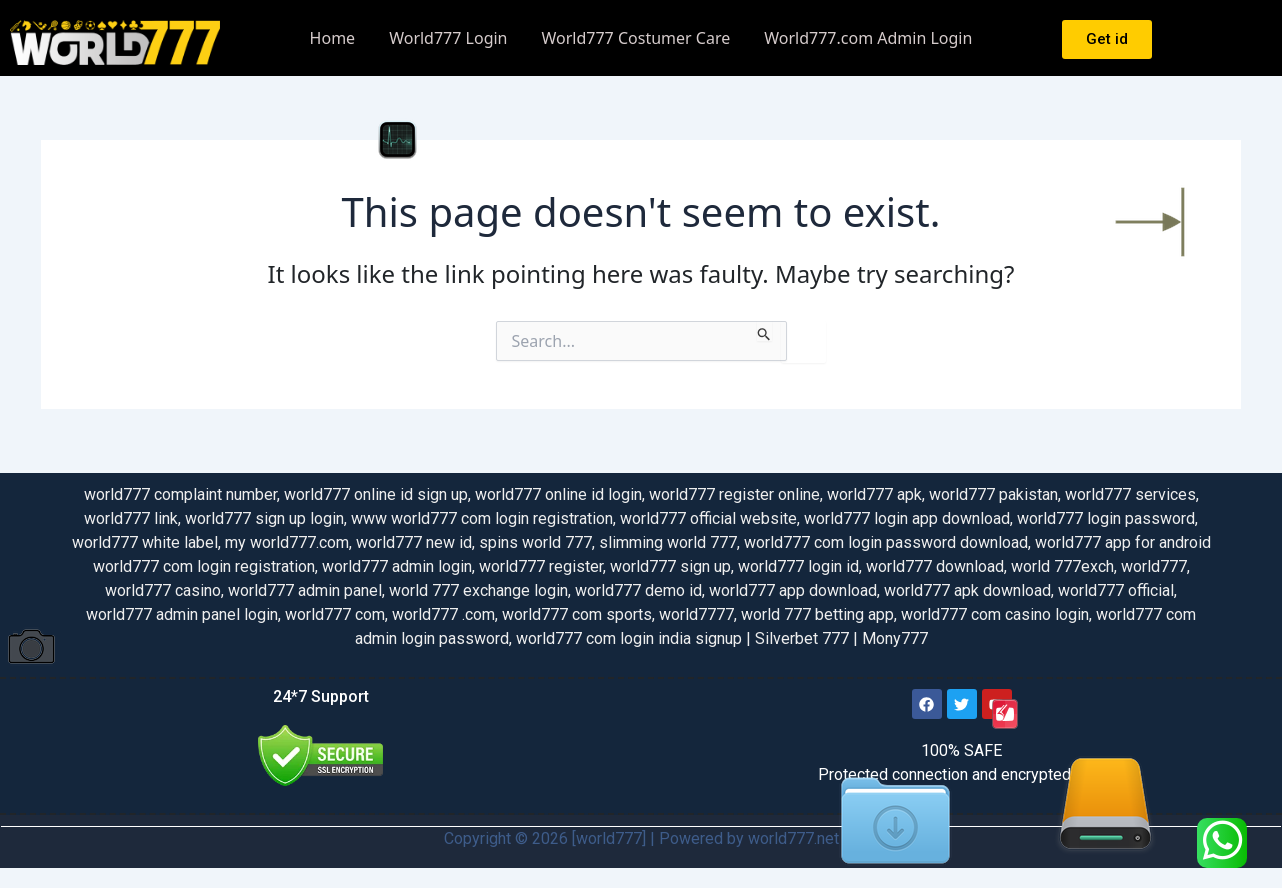 Image resolution: width=1282 pixels, height=888 pixels. Describe the element at coordinates (397, 139) in the screenshot. I see `open activity monitor to view system processes` at that location.